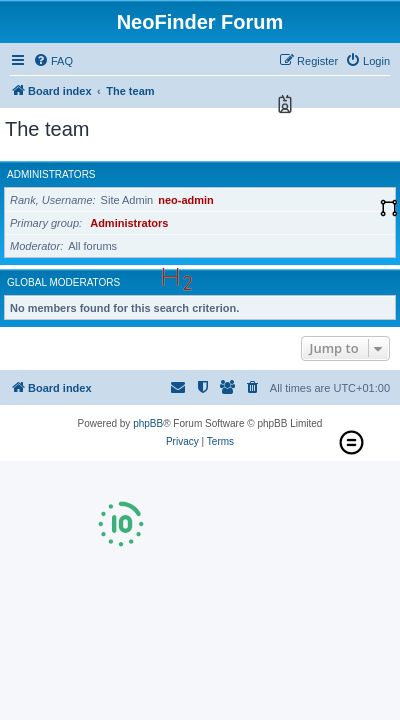 Image resolution: width=400 pixels, height=720 pixels. What do you see at coordinates (175, 278) in the screenshot?
I see `format text as heading level 2` at bounding box center [175, 278].